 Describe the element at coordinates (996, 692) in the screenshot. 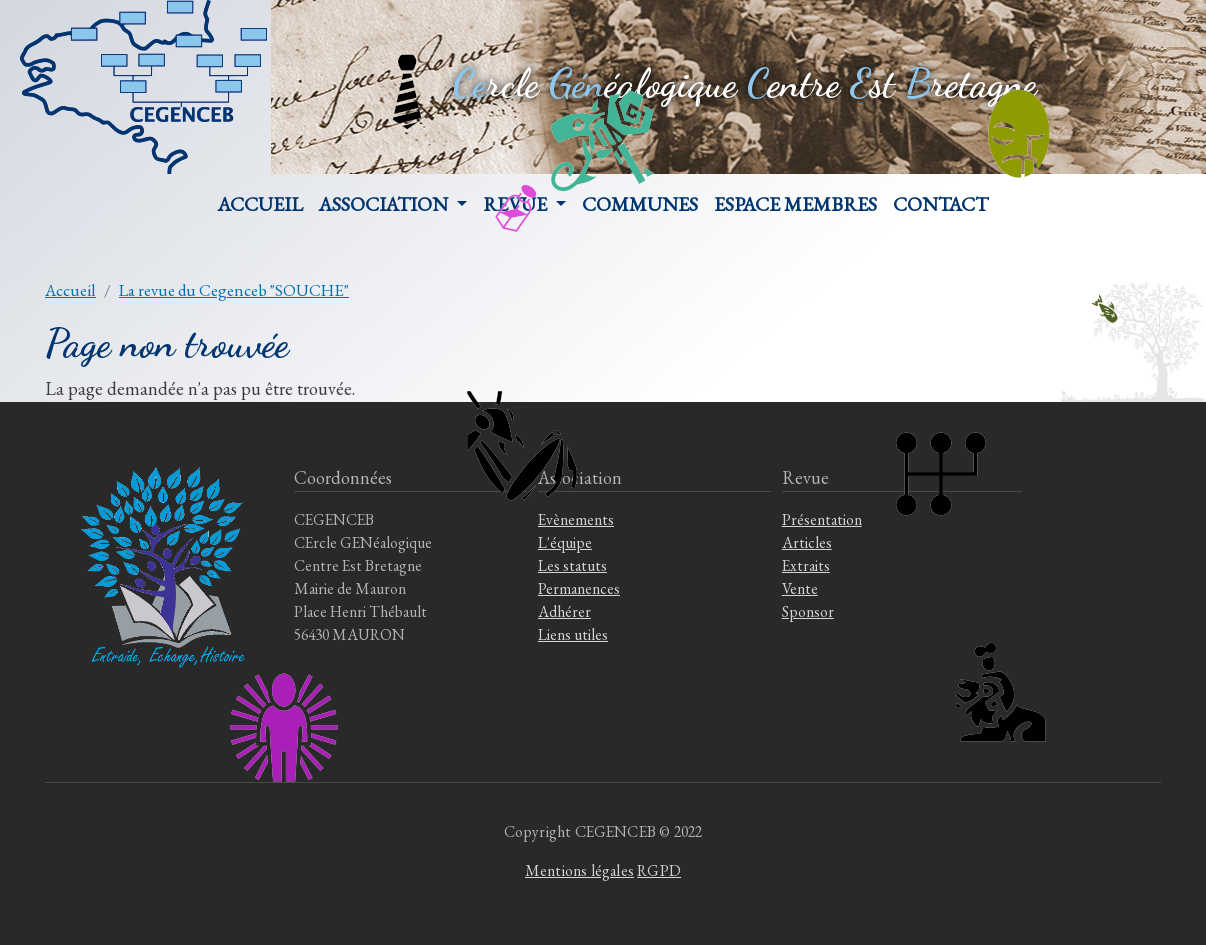

I see `strength tarot card icon` at that location.